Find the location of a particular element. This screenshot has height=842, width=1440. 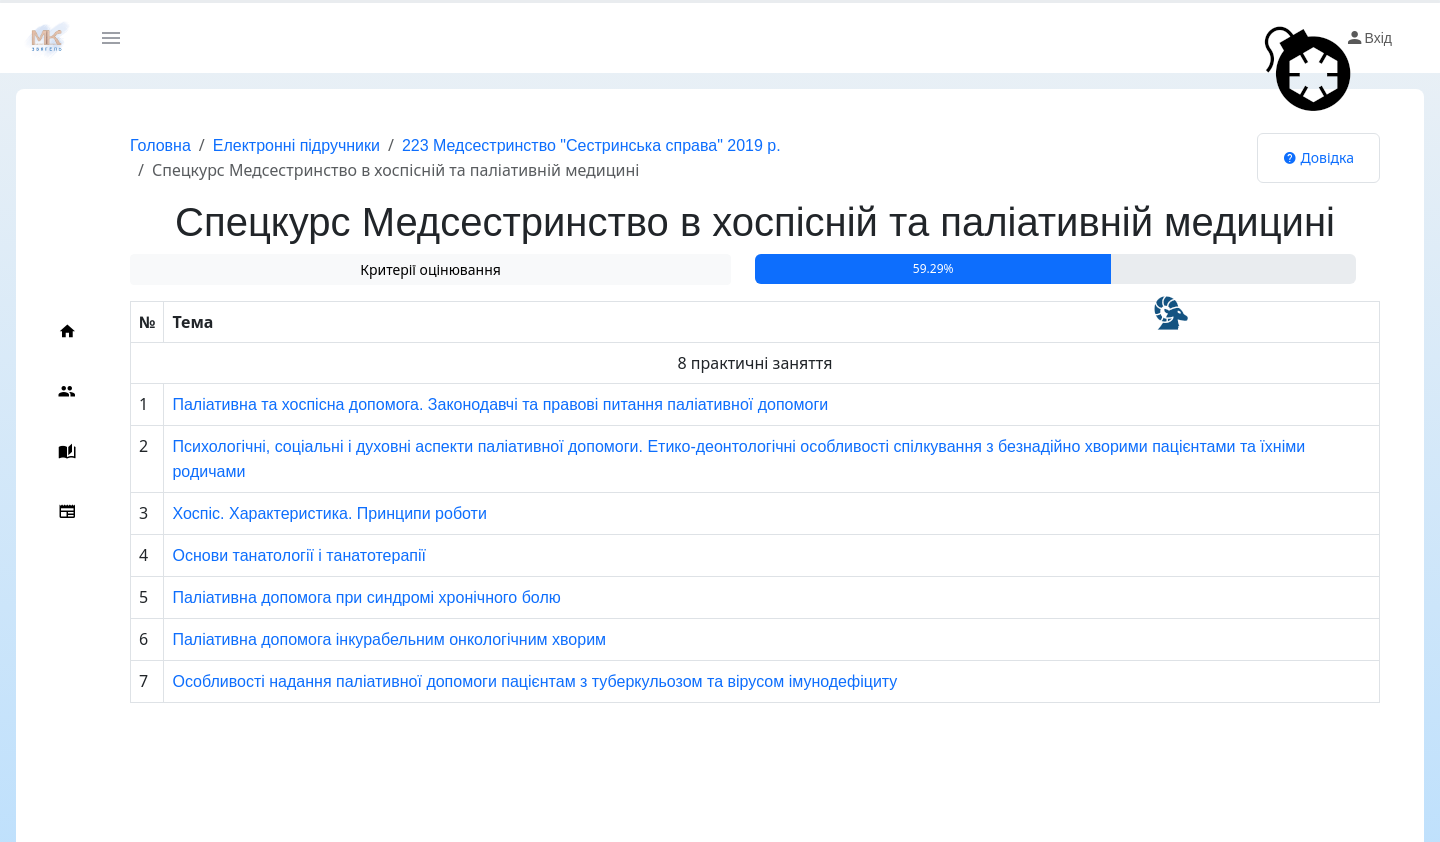

activate ice bomb ability or weapon is located at coordinates (1308, 69).